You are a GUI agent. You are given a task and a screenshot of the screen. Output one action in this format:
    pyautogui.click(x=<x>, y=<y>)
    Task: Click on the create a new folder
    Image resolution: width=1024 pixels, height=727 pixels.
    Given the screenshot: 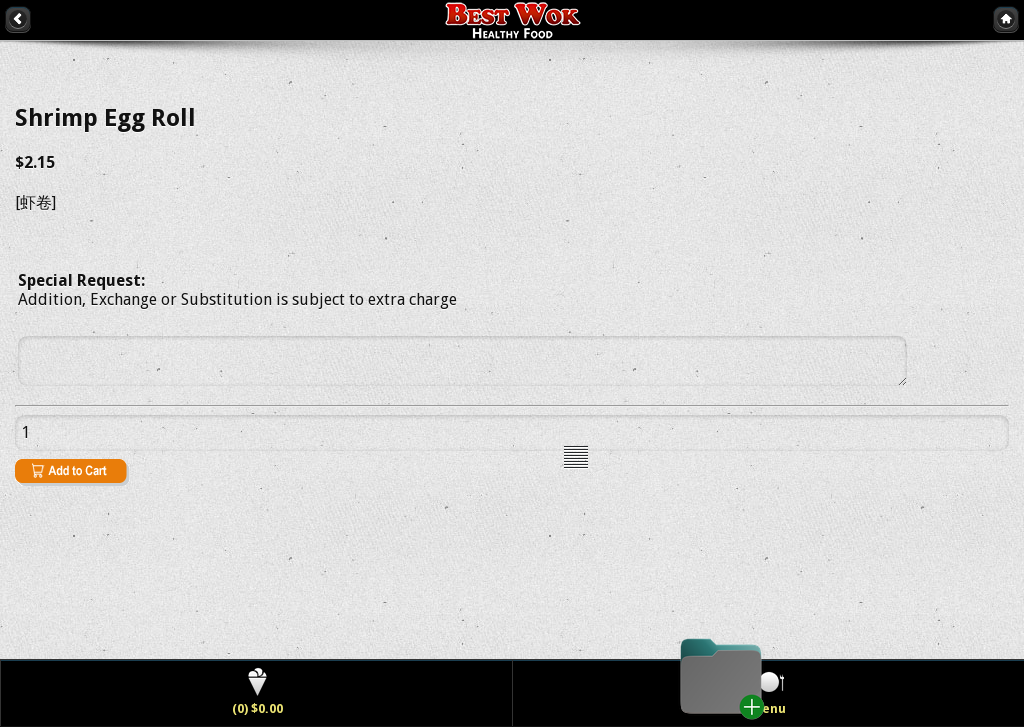 What is the action you would take?
    pyautogui.click(x=721, y=676)
    